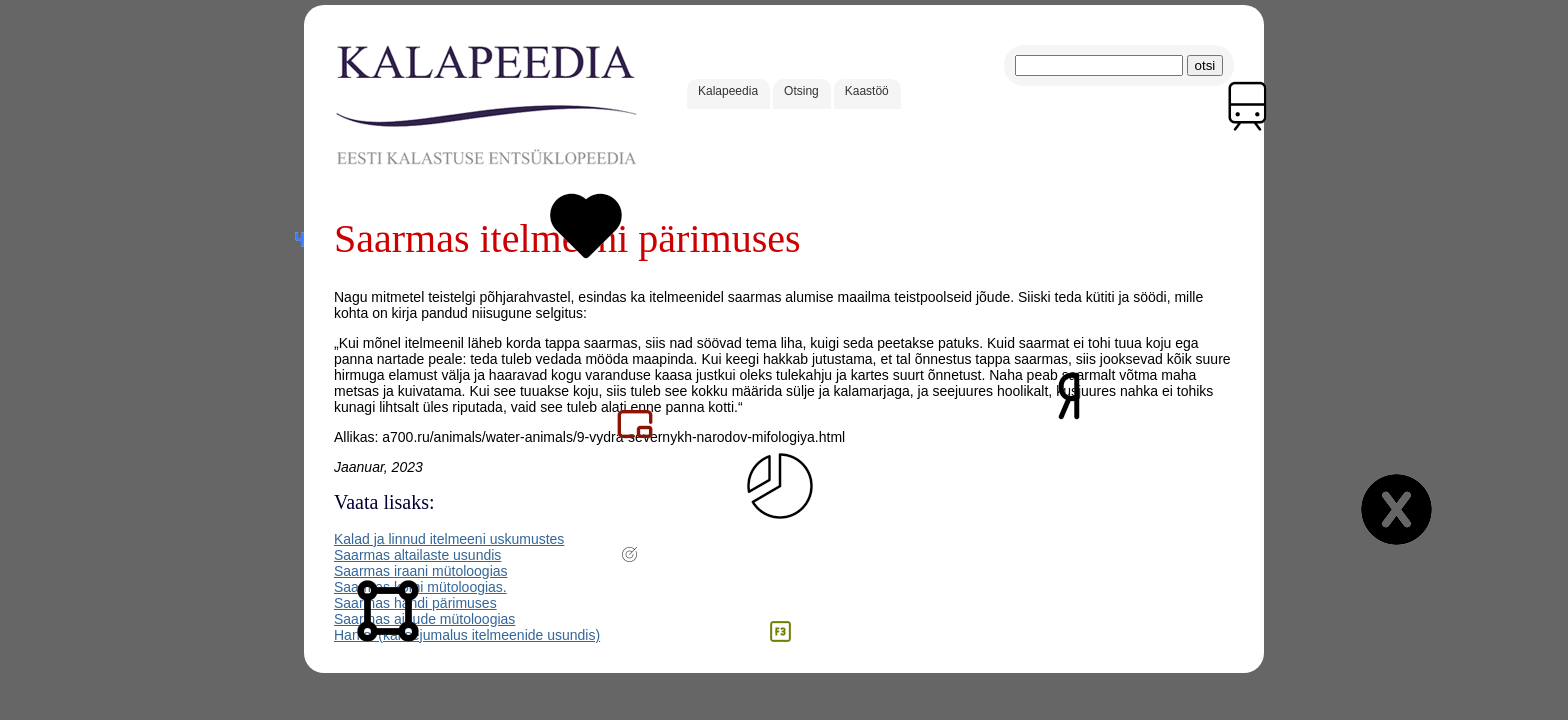  I want to click on indicates step 4 in a multi-step process, so click(299, 239).